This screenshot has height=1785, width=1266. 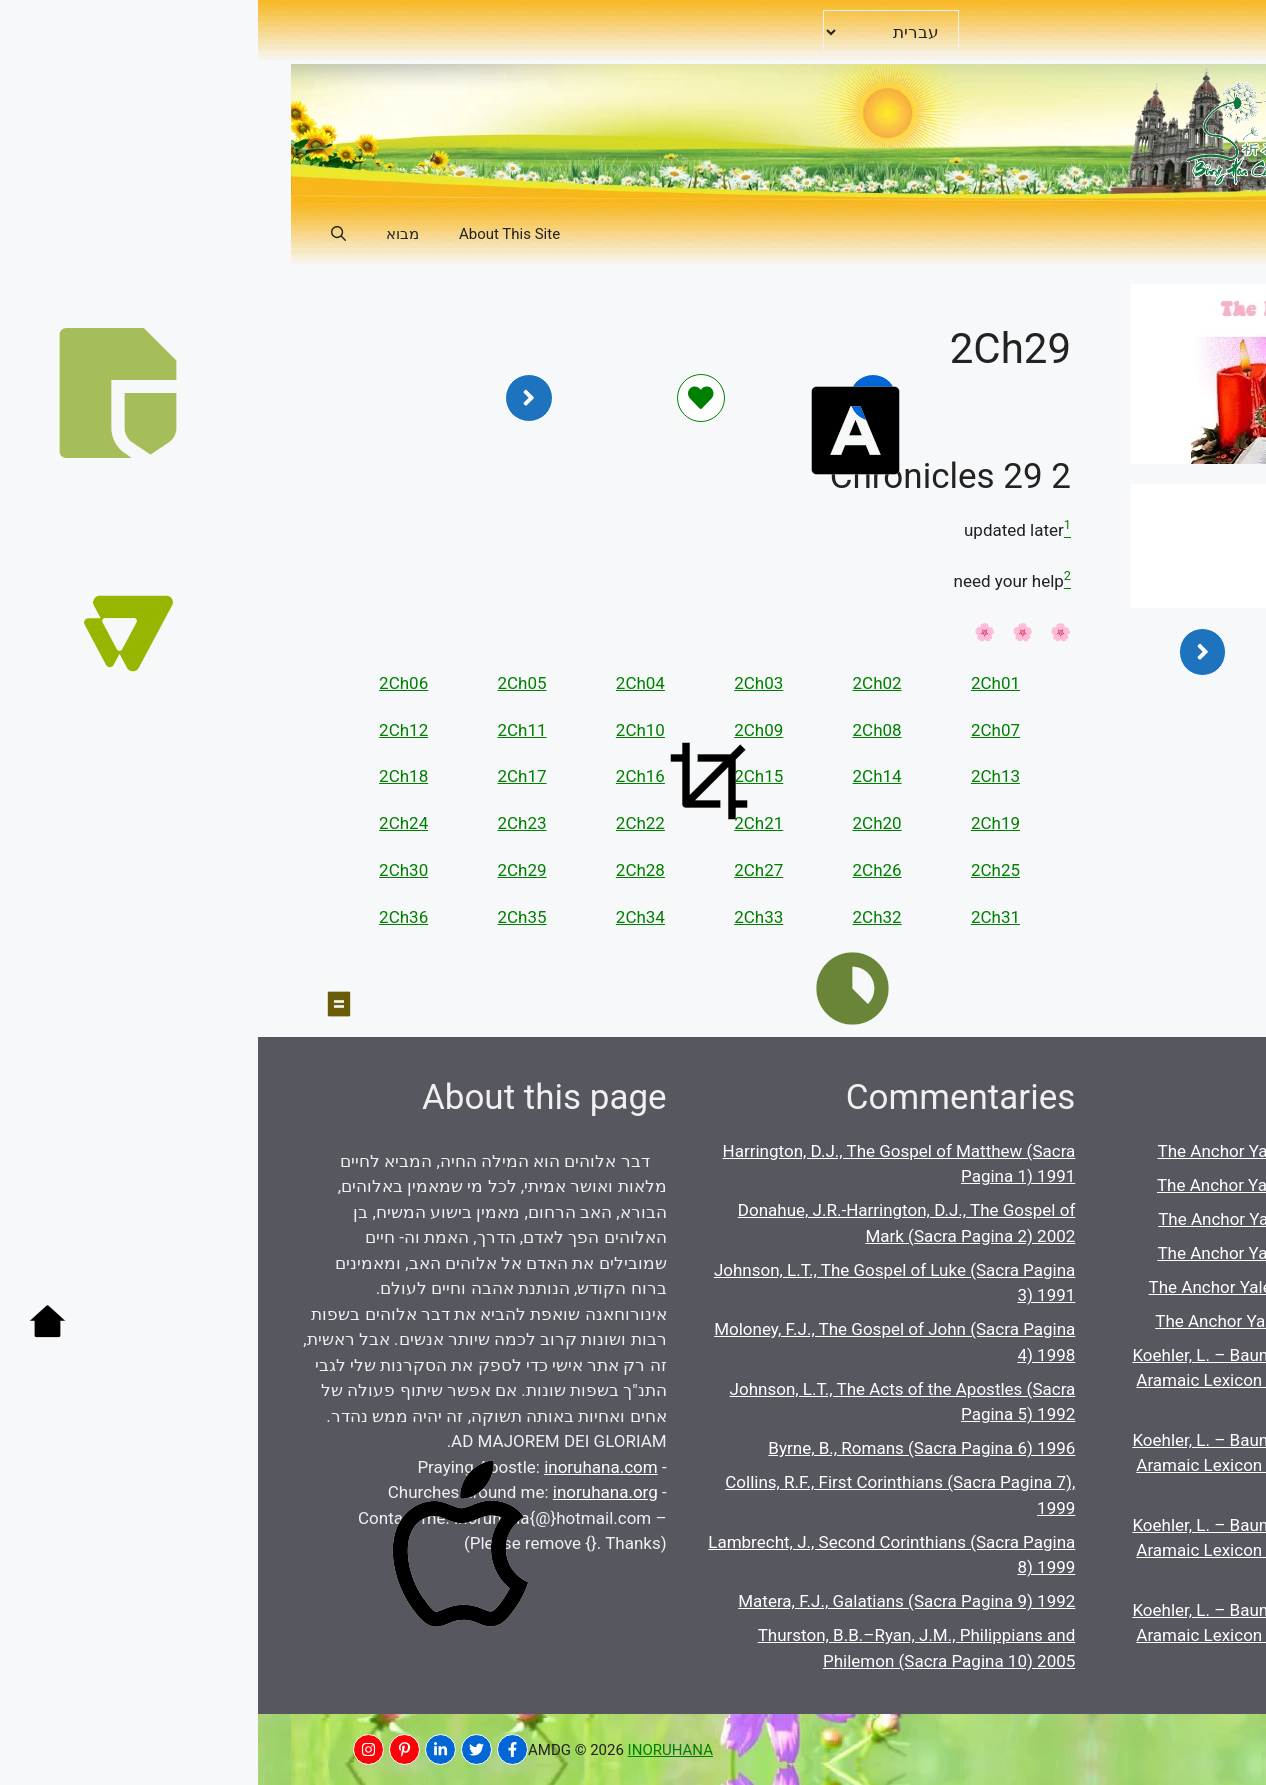 What do you see at coordinates (128, 633) in the screenshot?
I see `visit the VTEX website or platform` at bounding box center [128, 633].